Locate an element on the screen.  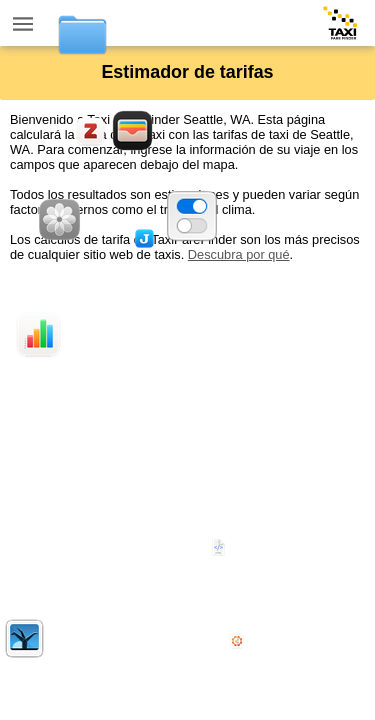
open btrfs assistant for managing btrfs filesystem snapshots is located at coordinates (237, 641).